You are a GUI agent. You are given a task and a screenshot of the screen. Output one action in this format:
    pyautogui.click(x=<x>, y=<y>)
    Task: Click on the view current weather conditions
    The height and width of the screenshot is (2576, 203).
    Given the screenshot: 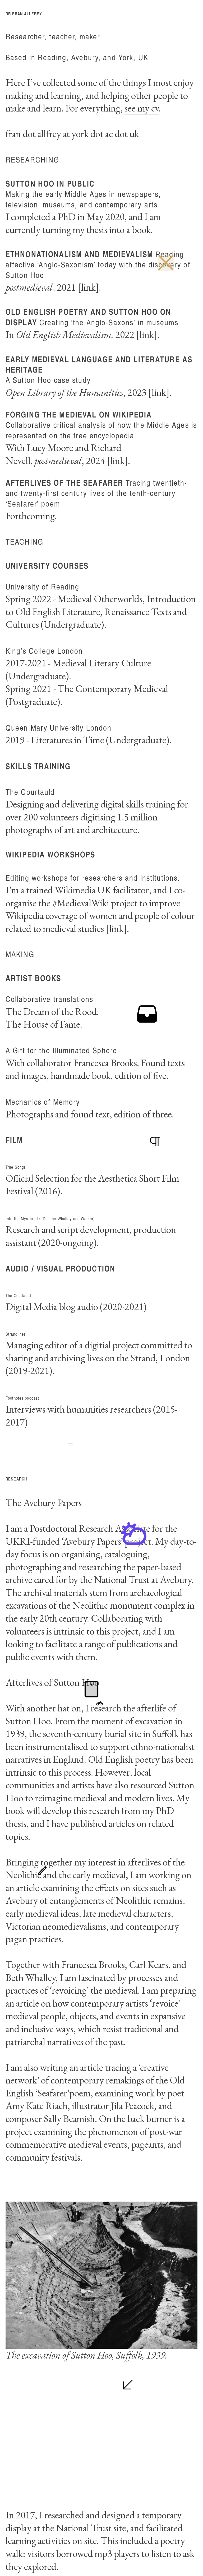 What is the action you would take?
    pyautogui.click(x=133, y=1534)
    